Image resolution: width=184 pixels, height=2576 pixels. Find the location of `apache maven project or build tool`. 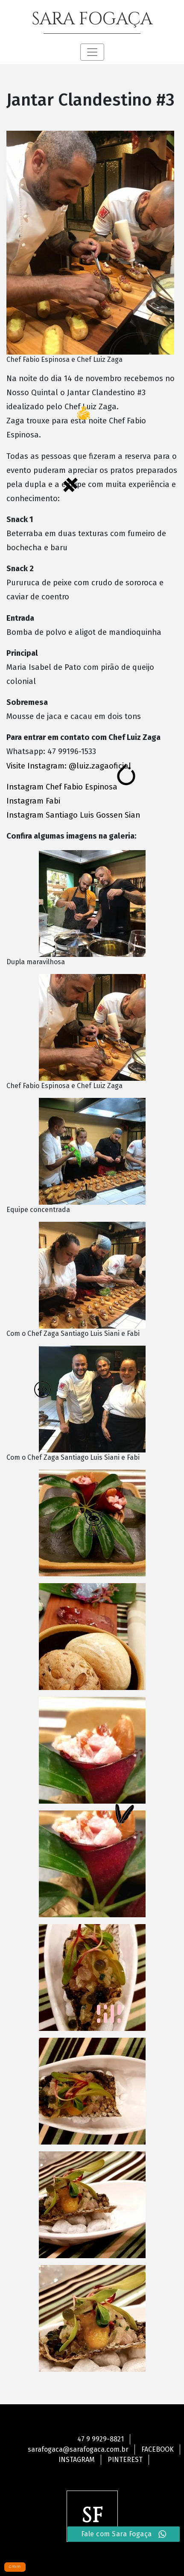

apache maven project or build tool is located at coordinates (125, 1816).